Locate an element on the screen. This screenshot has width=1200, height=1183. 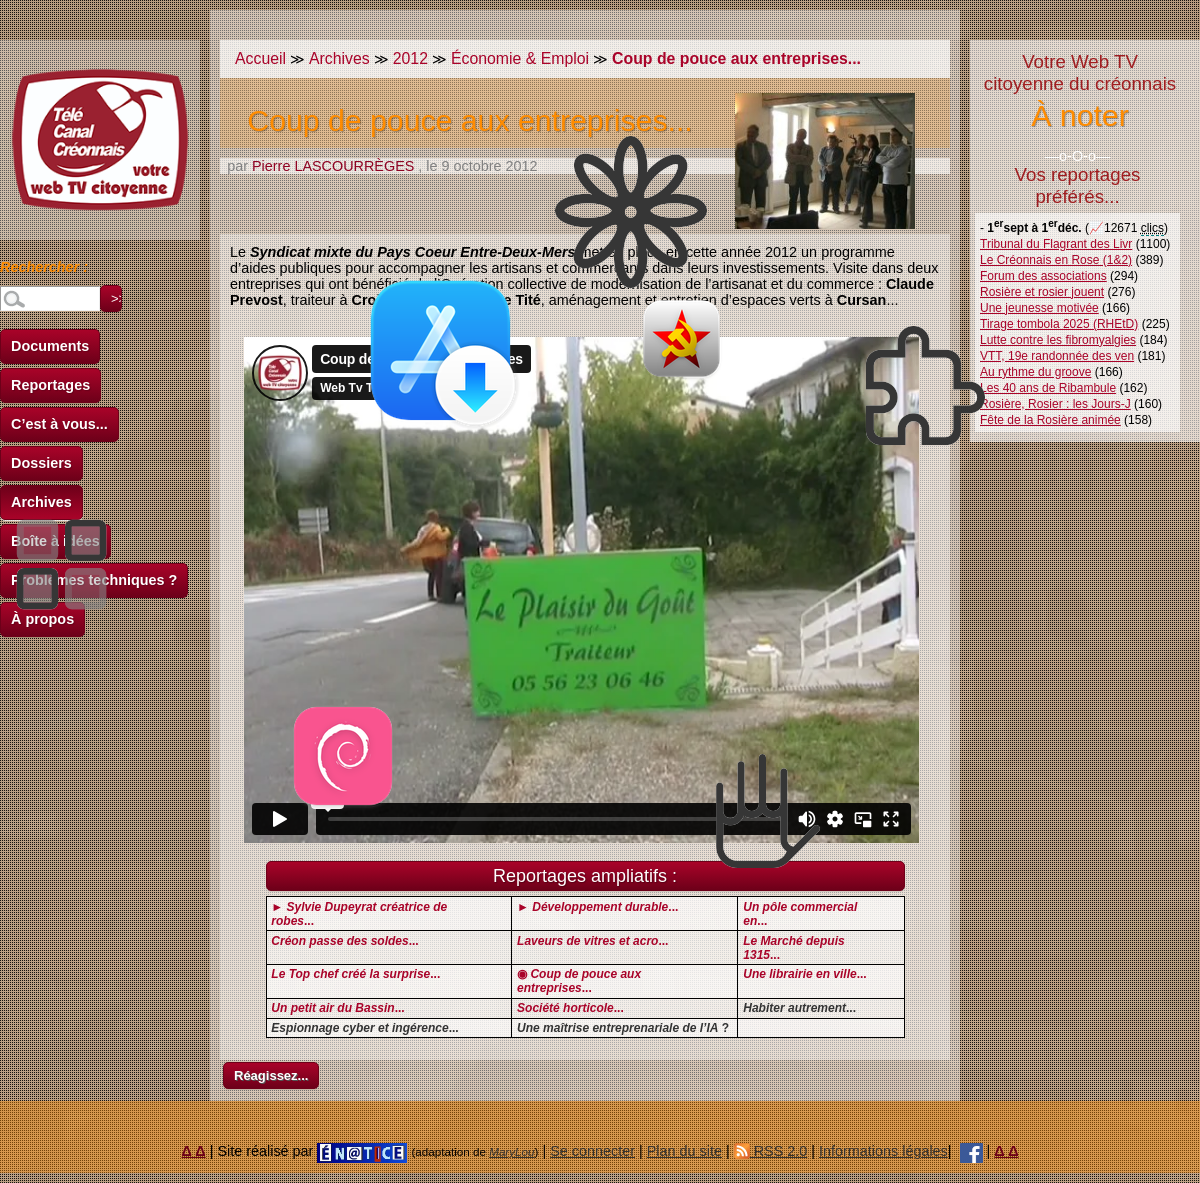
launch debian linux application is located at coordinates (343, 756).